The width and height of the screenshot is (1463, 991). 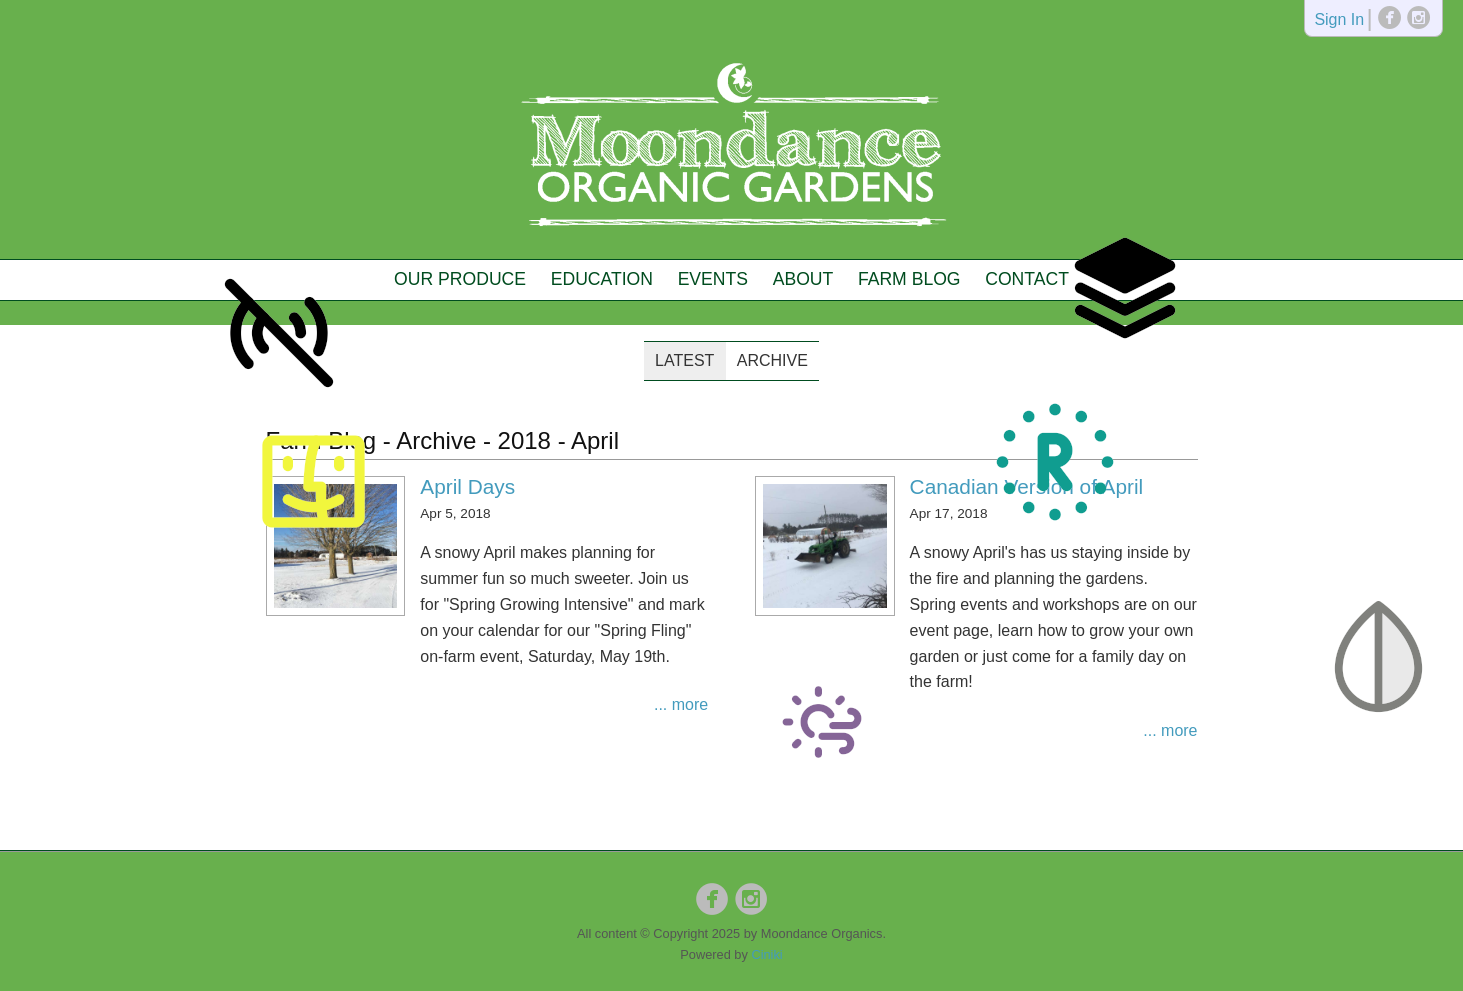 What do you see at coordinates (313, 481) in the screenshot?
I see `open finder app on mac` at bounding box center [313, 481].